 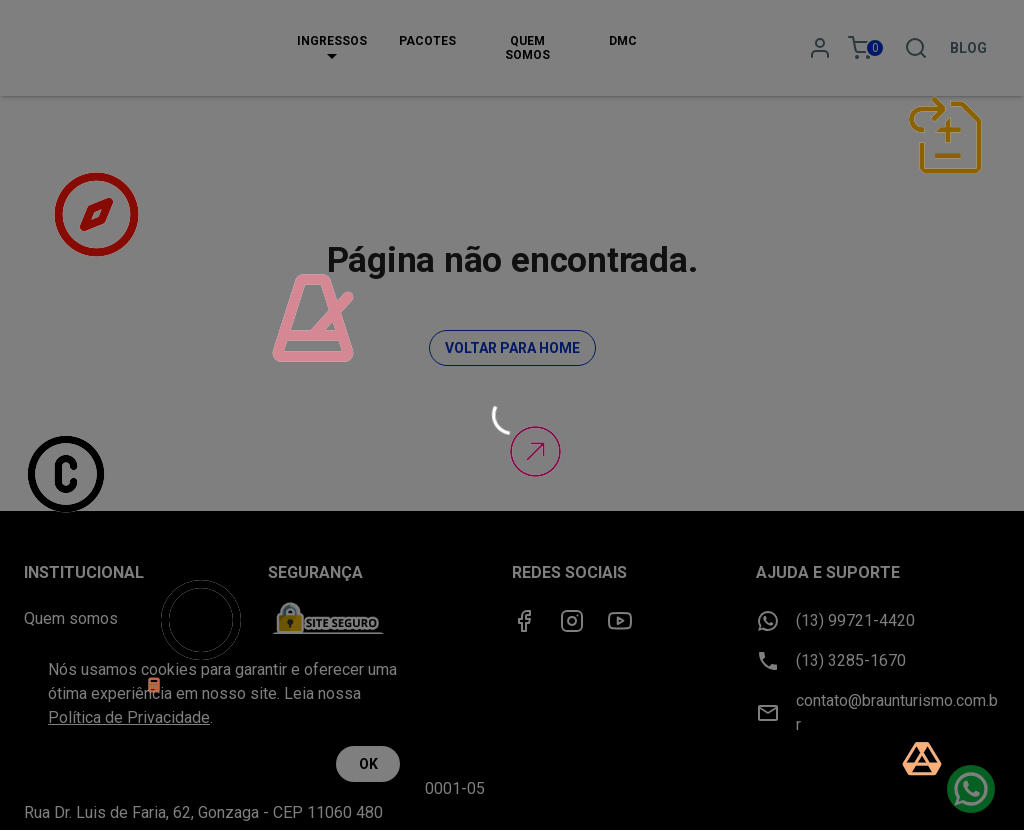 I want to click on indicates copyright or copyrighted content, so click(x=66, y=474).